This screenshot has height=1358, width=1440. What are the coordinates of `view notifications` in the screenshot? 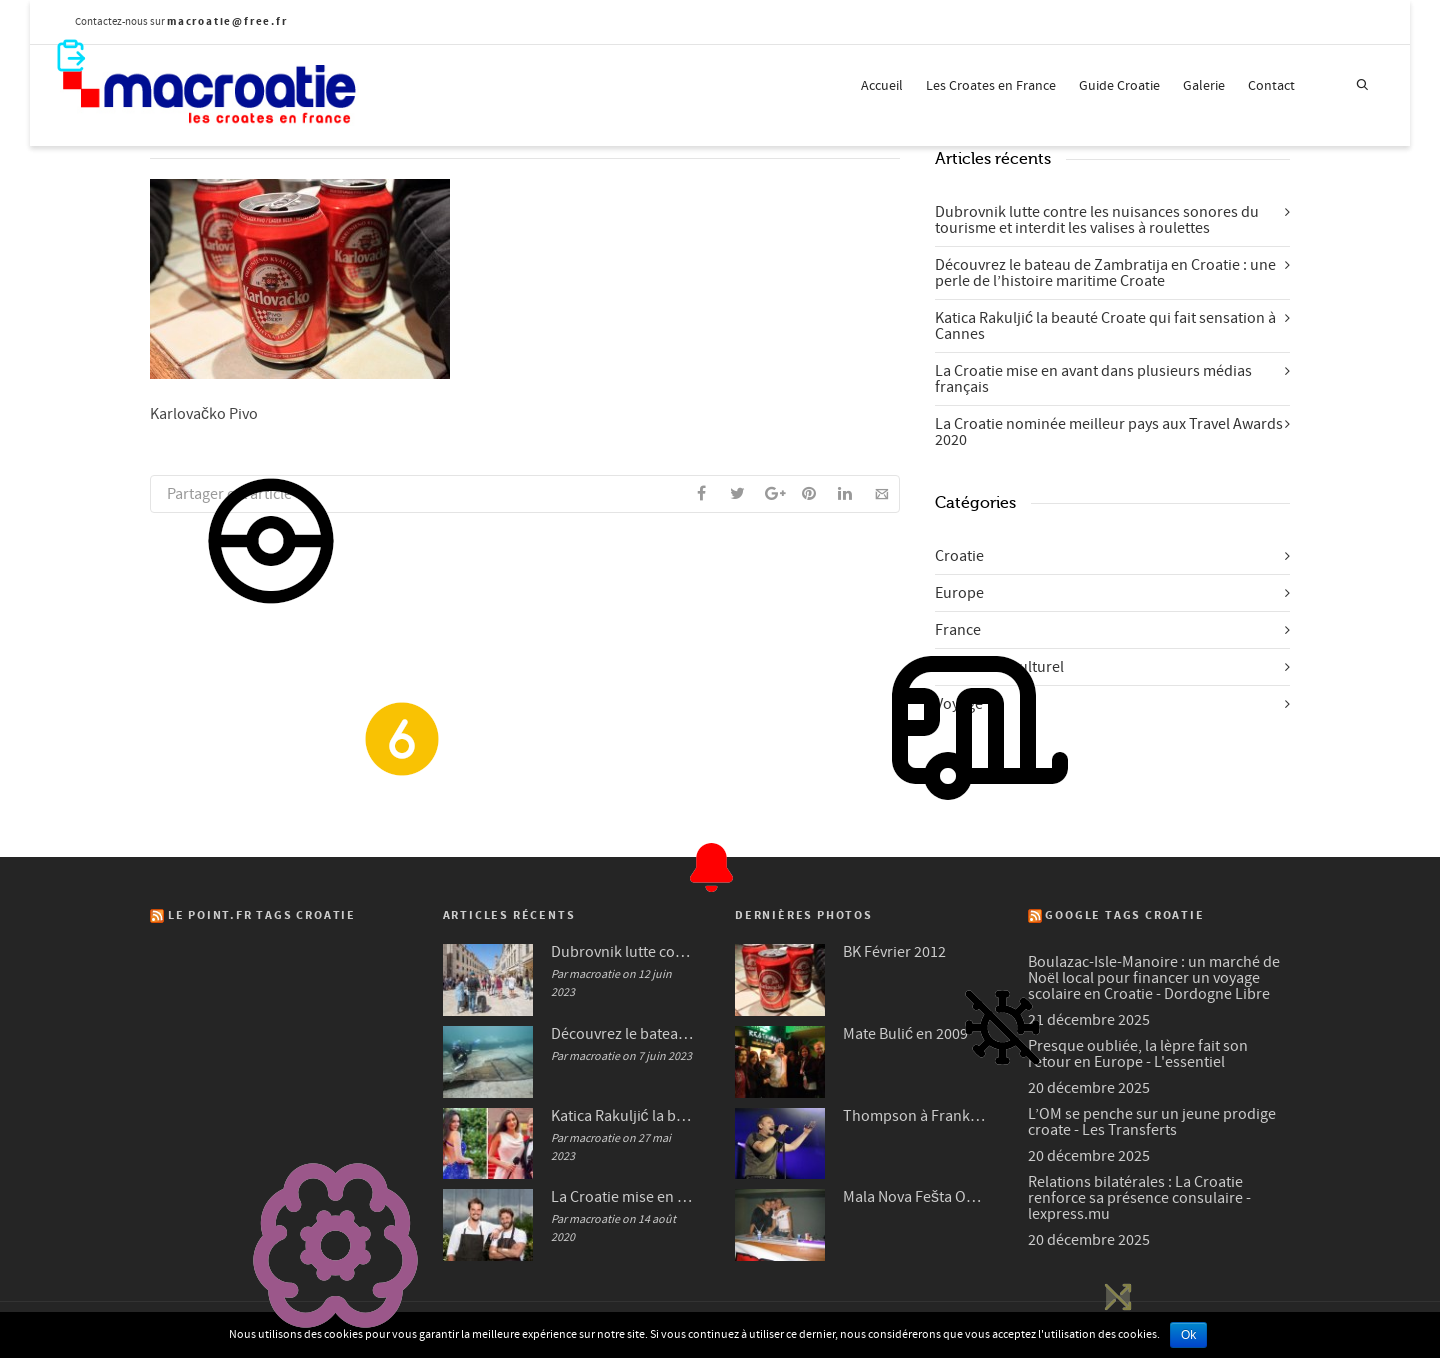 It's located at (711, 867).